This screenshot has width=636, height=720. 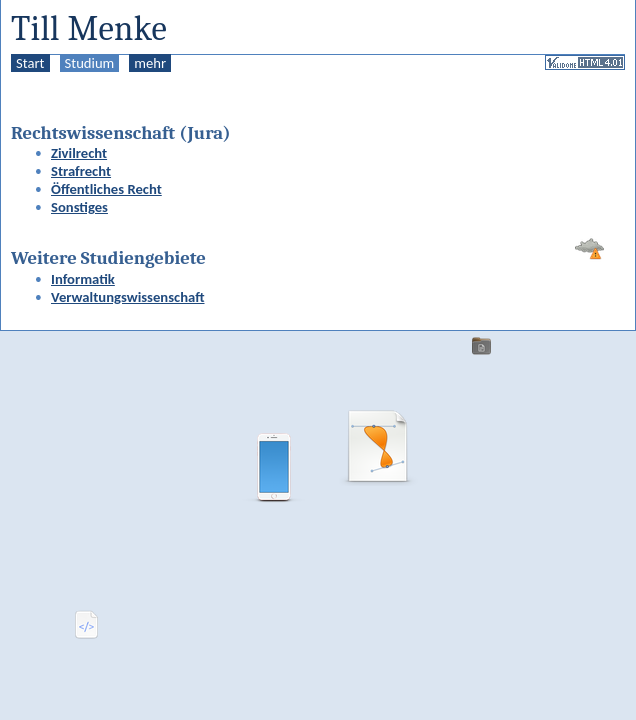 I want to click on indicates severe weather warning in your area, so click(x=589, y=247).